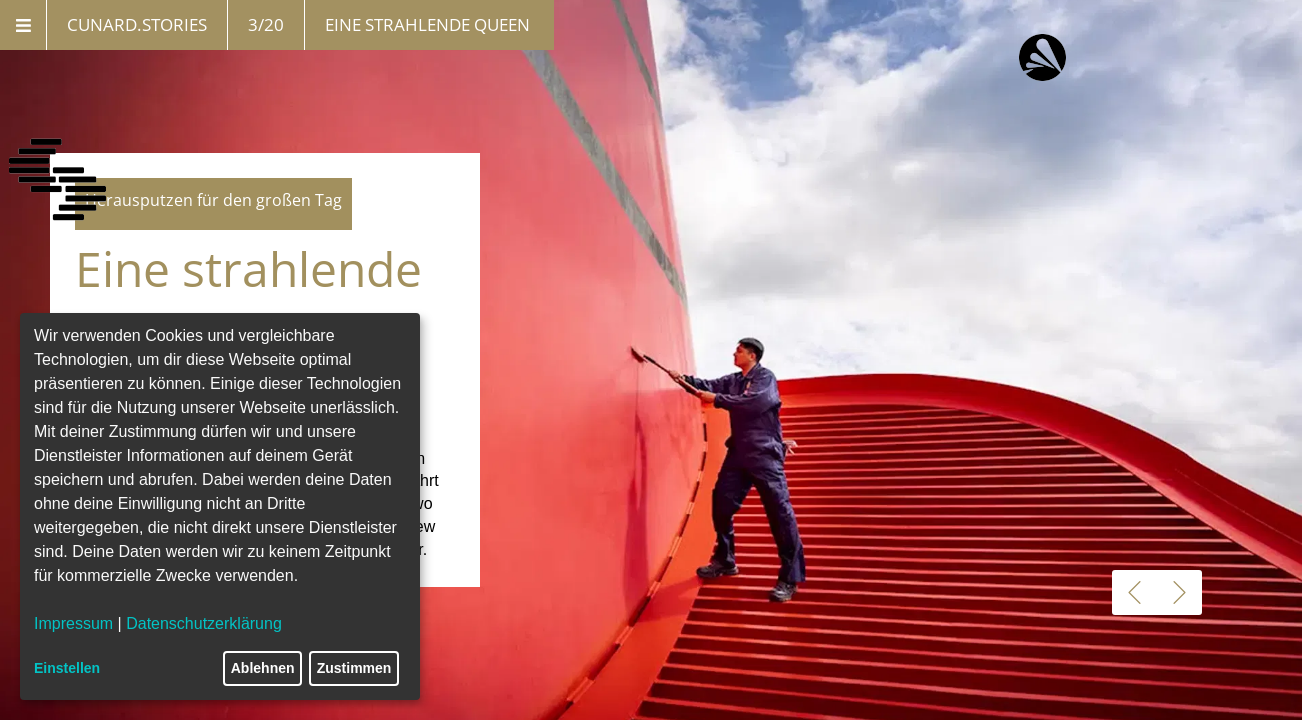  I want to click on Contentstack logo, so click(57, 179).